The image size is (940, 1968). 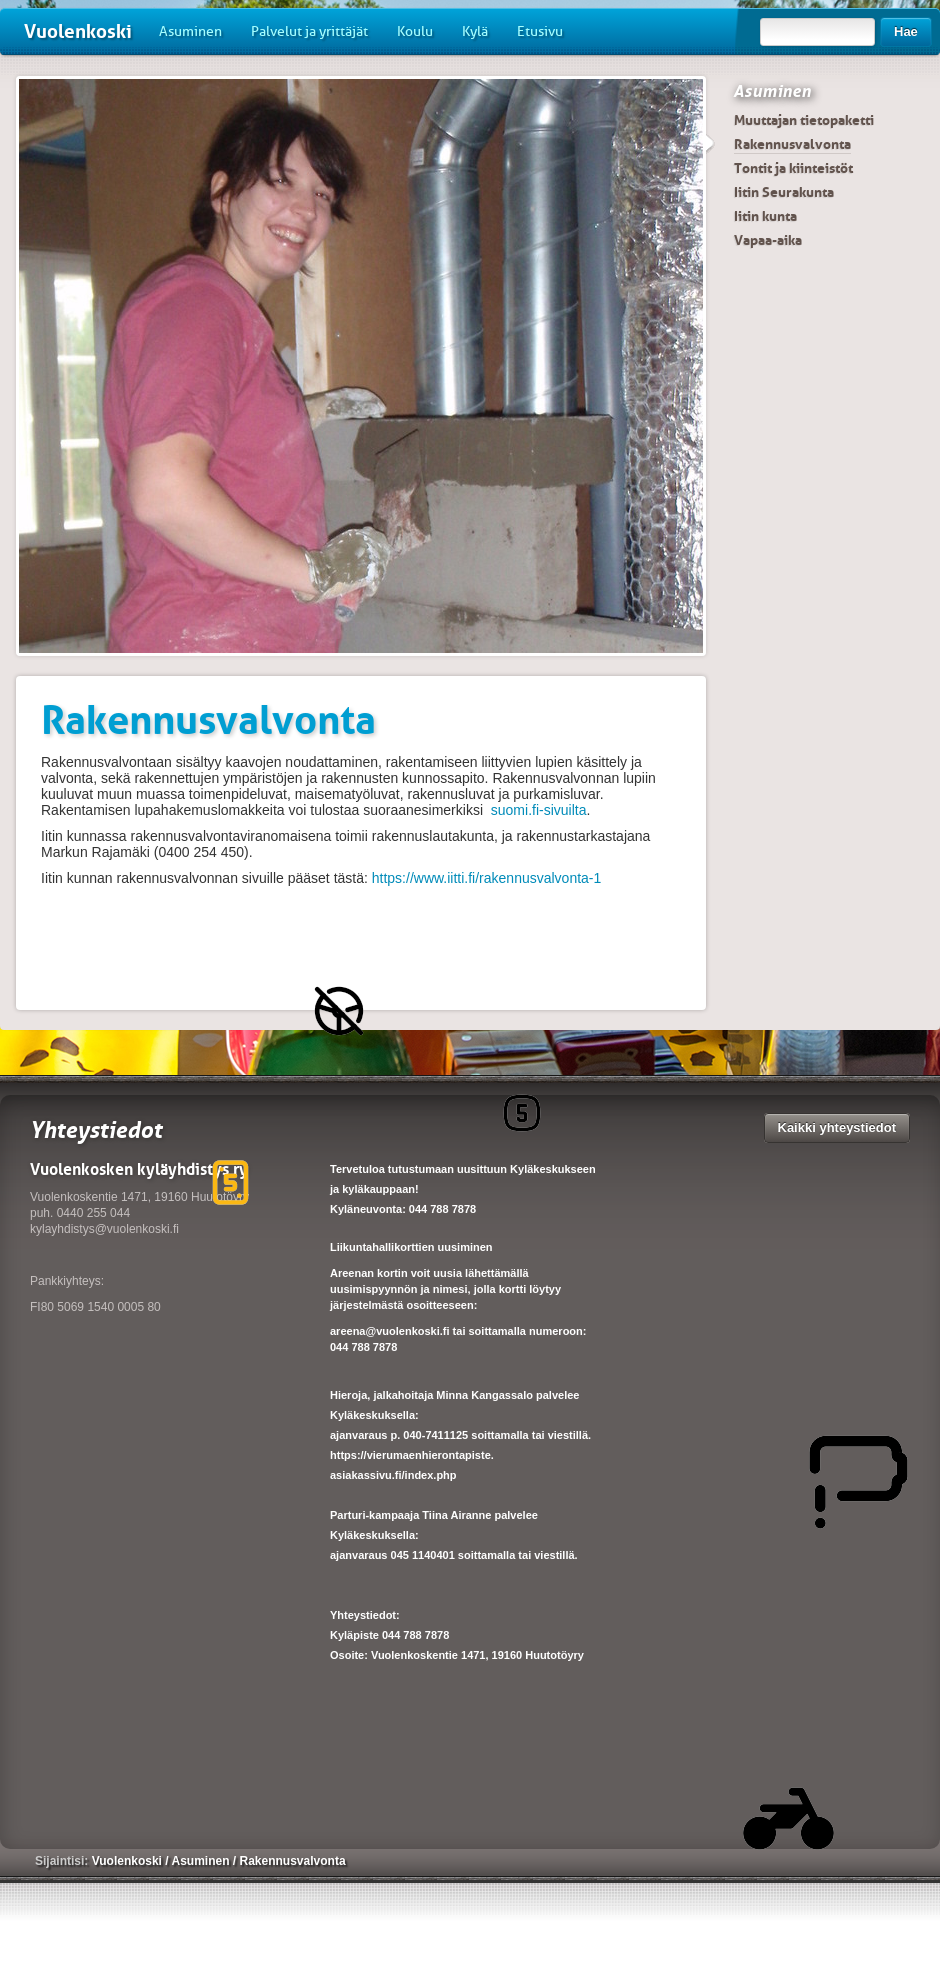 I want to click on indicates step 5 in a multi-step process, so click(x=522, y=1113).